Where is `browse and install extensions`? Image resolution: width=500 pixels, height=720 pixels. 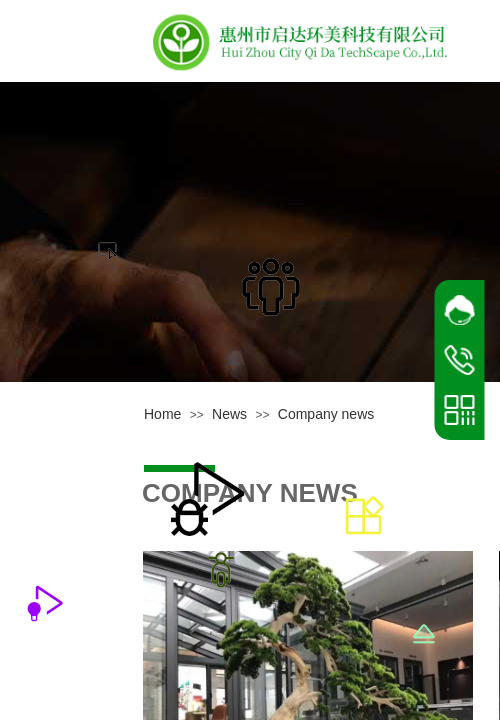 browse and install extensions is located at coordinates (365, 515).